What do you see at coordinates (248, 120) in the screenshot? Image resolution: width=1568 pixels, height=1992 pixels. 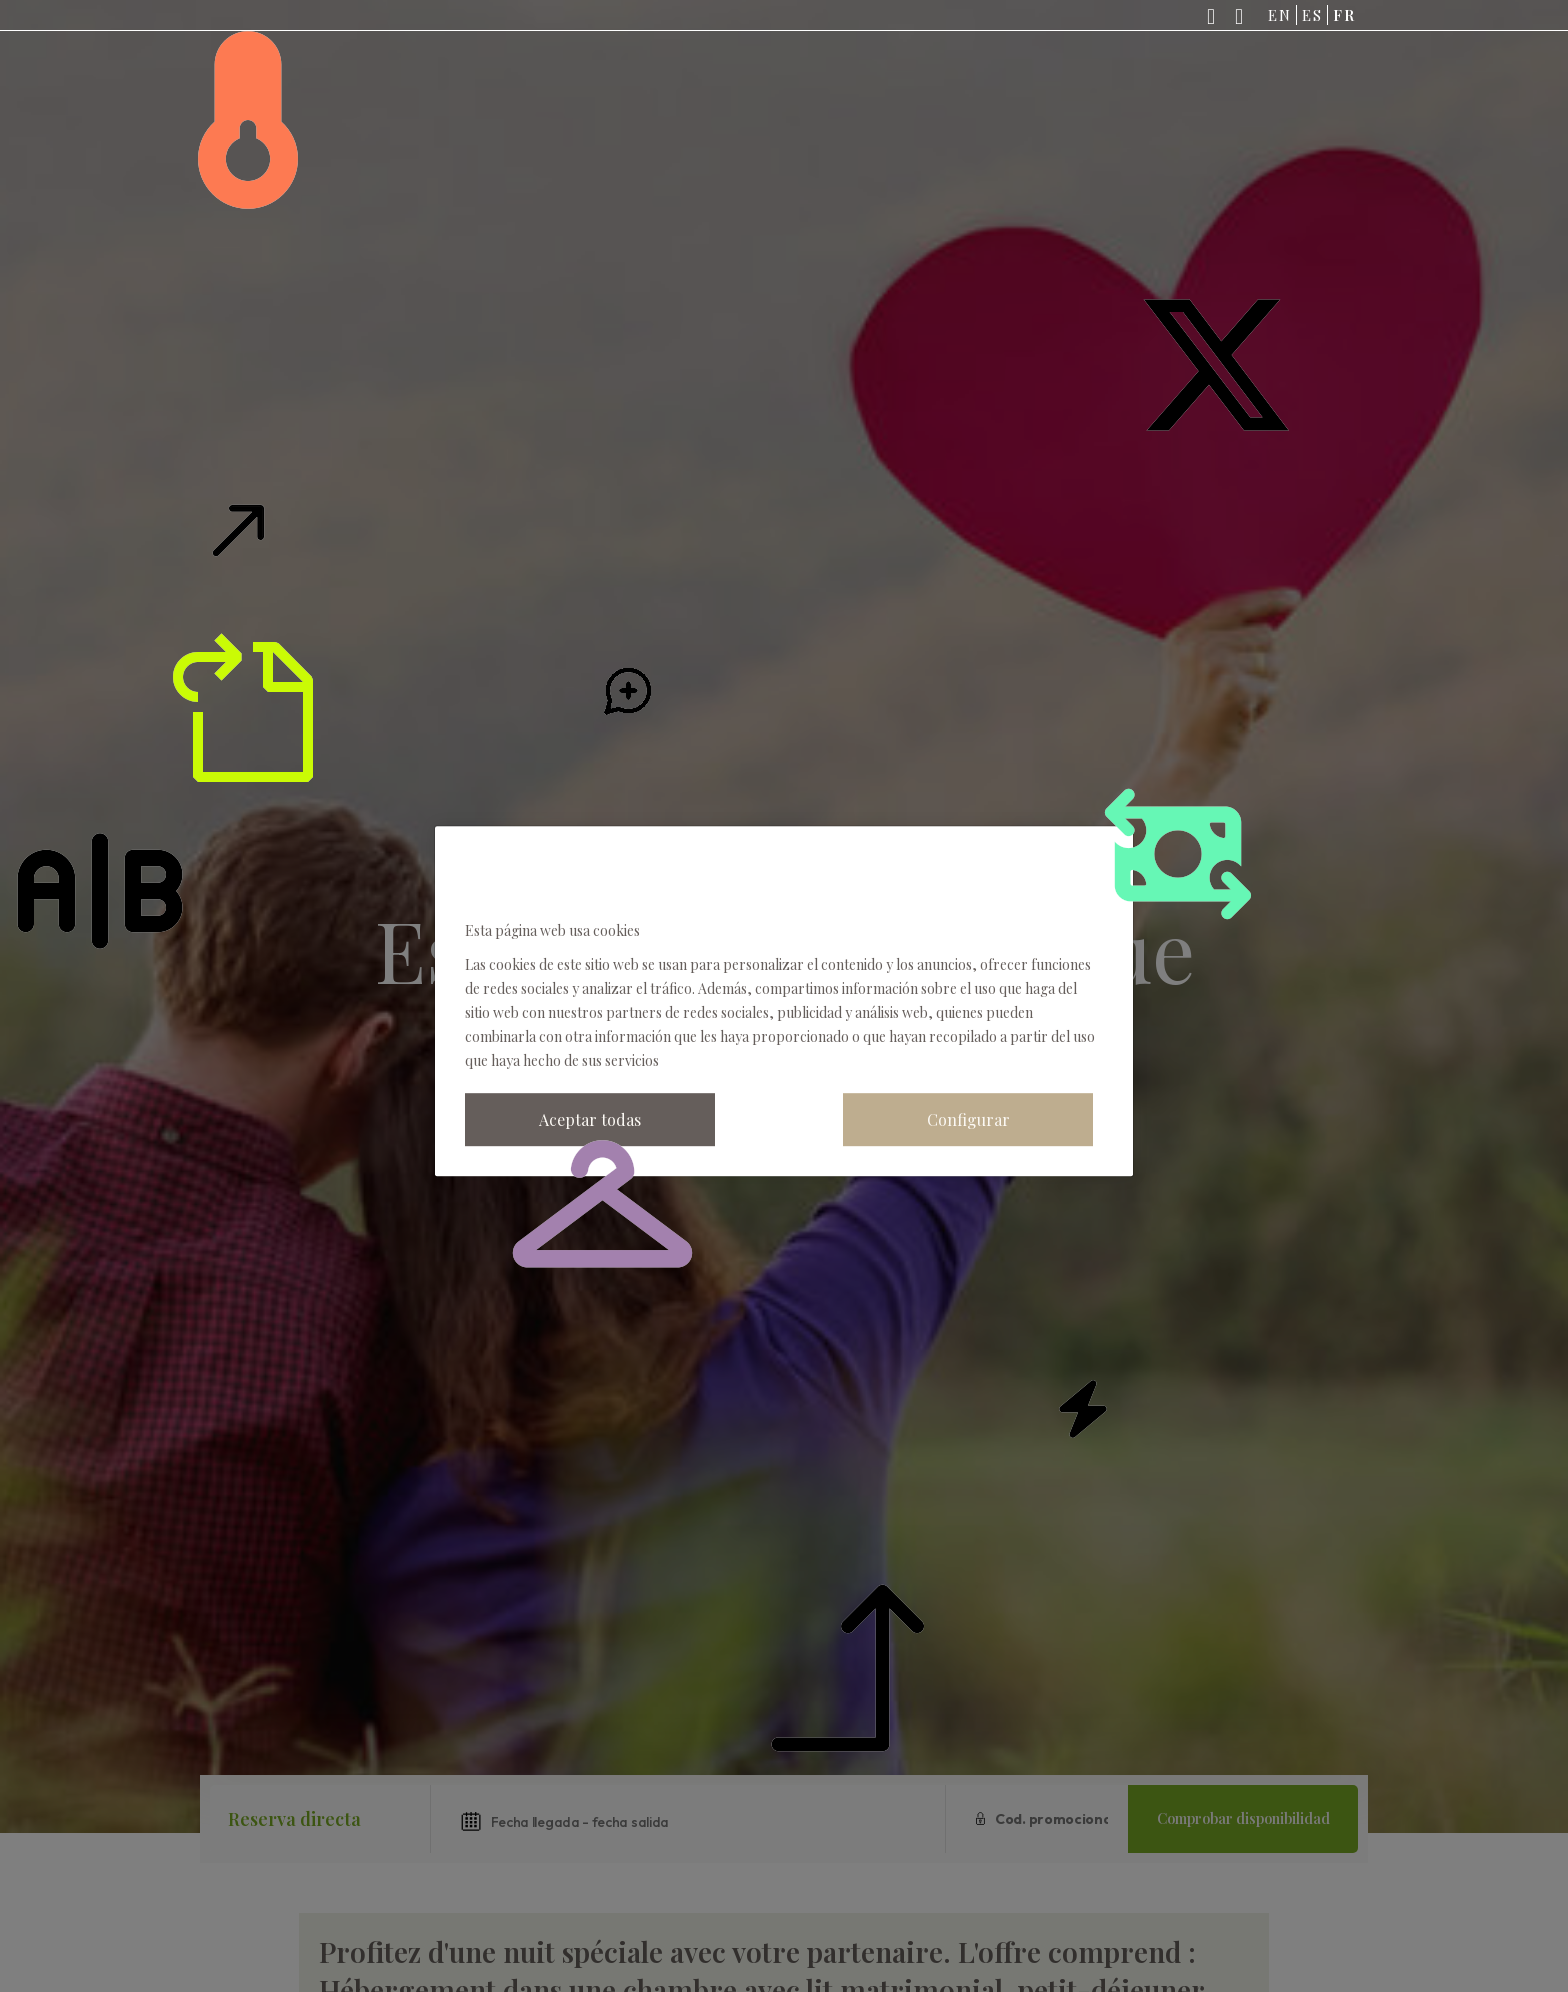 I see `indicates low temperature reading` at bounding box center [248, 120].